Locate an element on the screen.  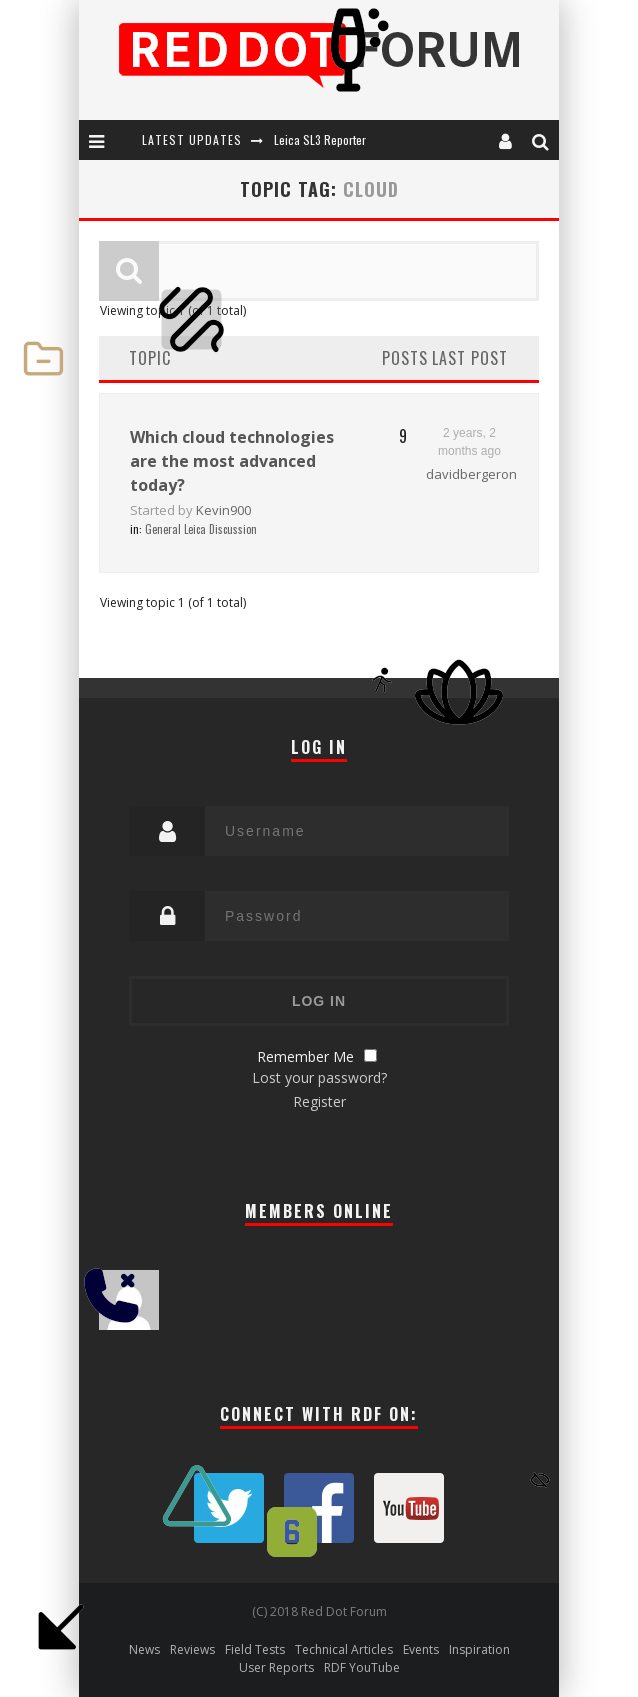
indicates a warning or caution state is located at coordinates (197, 1497).